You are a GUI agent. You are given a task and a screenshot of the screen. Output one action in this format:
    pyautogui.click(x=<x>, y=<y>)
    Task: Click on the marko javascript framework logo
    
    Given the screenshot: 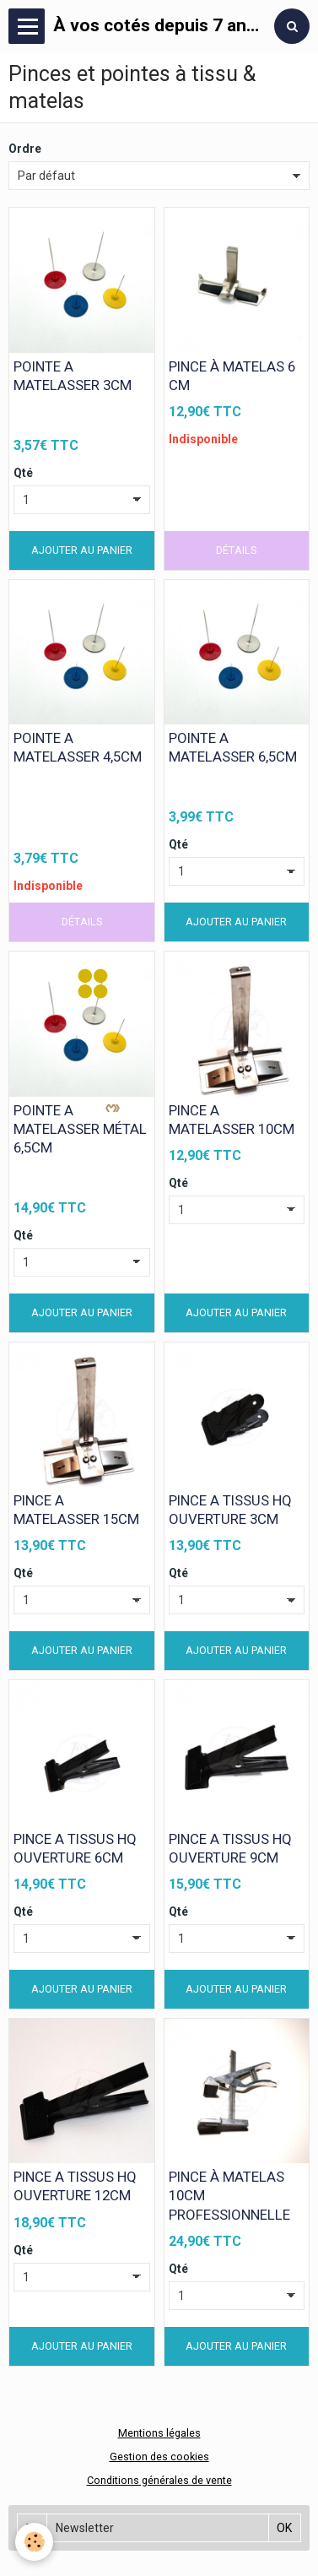 What is the action you would take?
    pyautogui.click(x=112, y=1108)
    